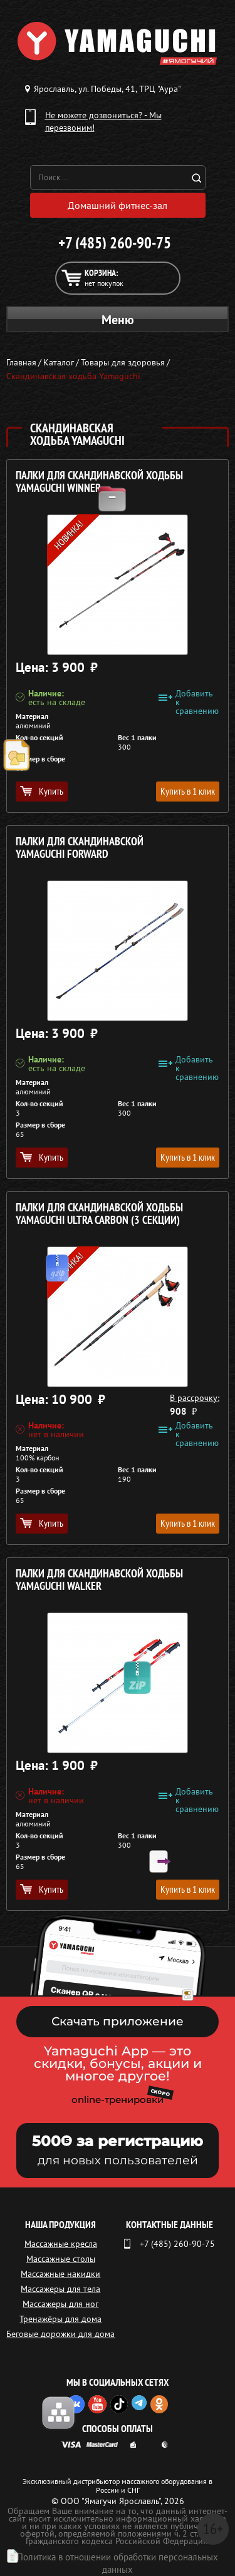 Image resolution: width=235 pixels, height=2576 pixels. Describe the element at coordinates (112, 499) in the screenshot. I see `open file manager application` at that location.